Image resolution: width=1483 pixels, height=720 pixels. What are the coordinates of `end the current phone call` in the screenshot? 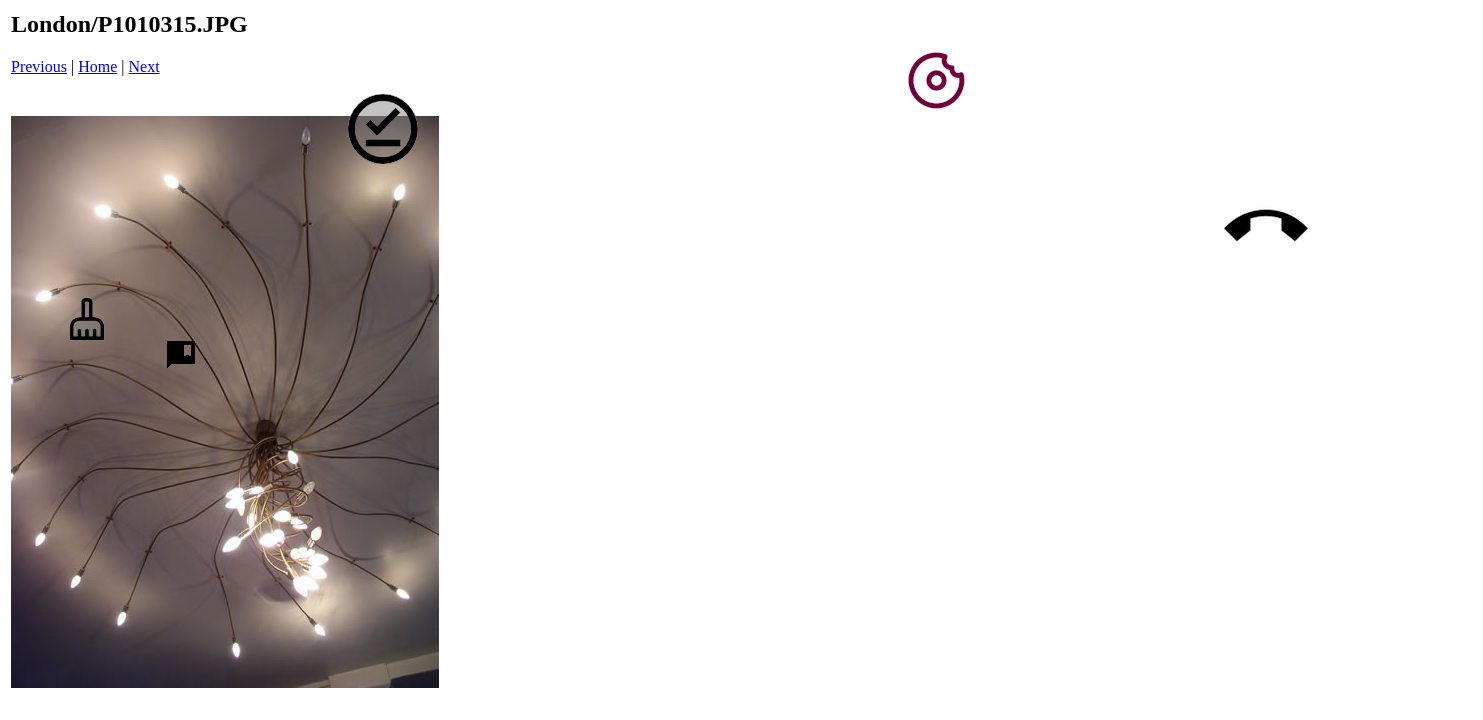 It's located at (1266, 227).